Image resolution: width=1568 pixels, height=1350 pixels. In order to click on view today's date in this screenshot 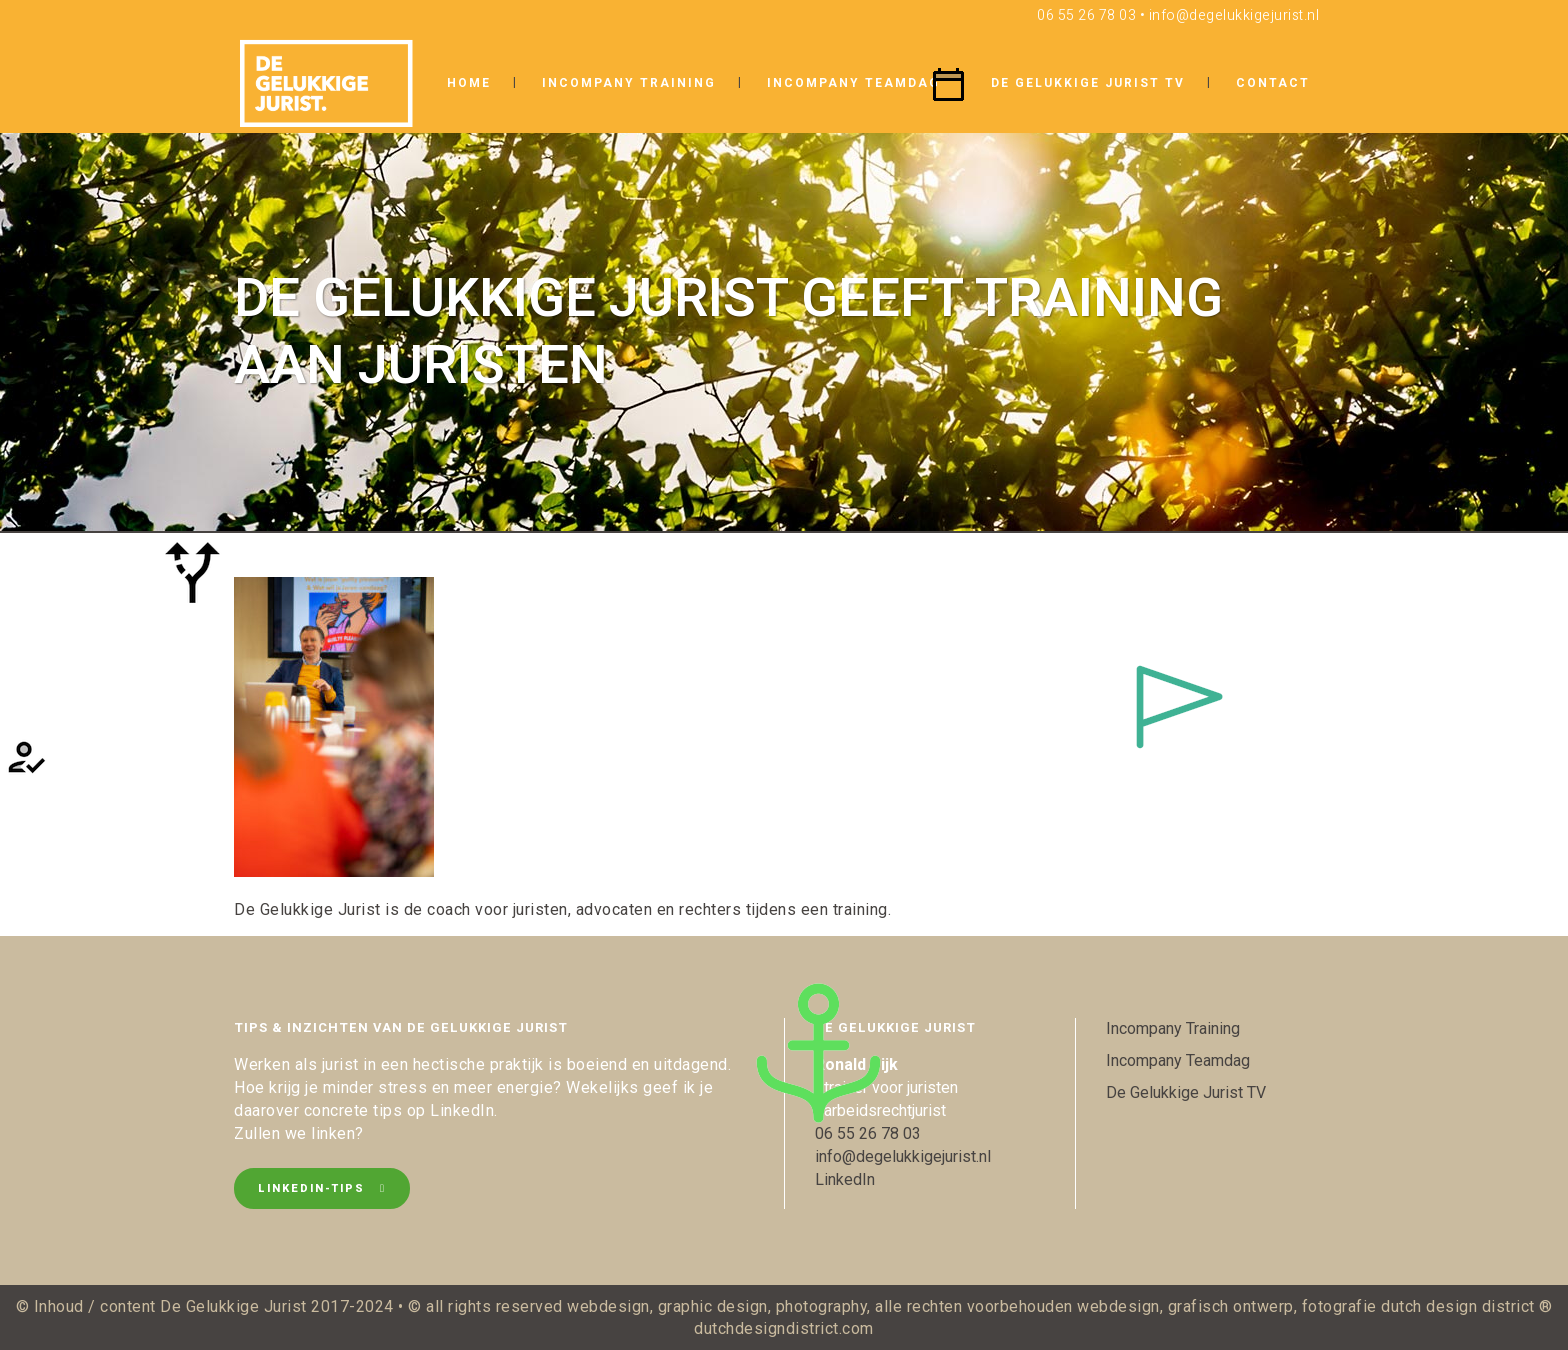, I will do `click(948, 84)`.